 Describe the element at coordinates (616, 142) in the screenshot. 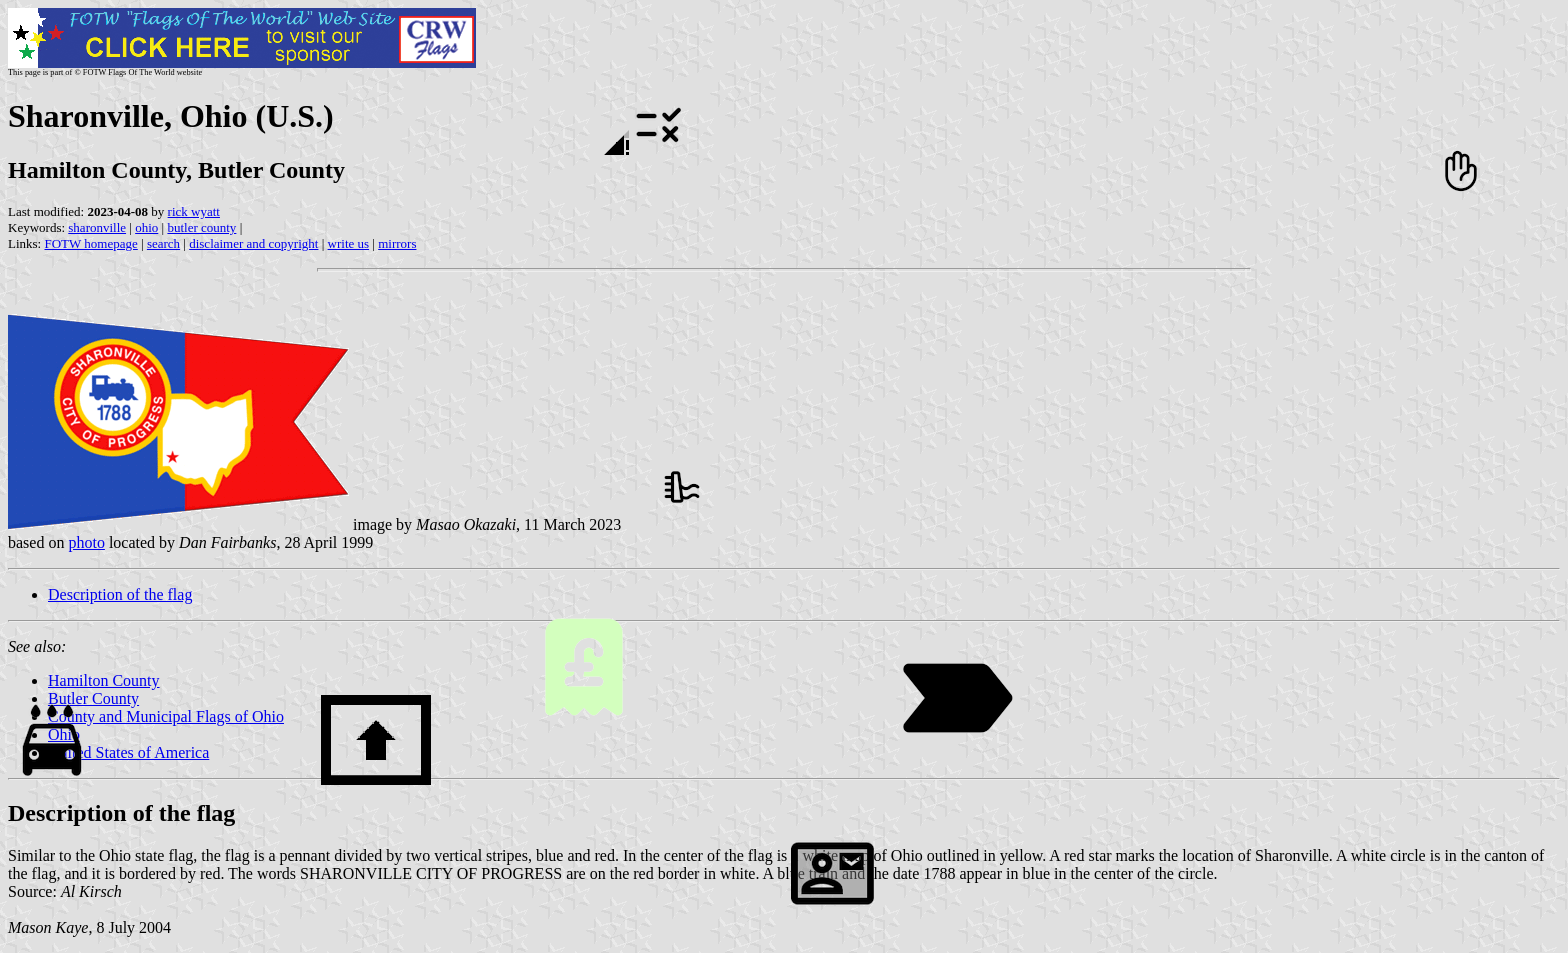

I see `indicates cellular signal with no internet connection` at that location.